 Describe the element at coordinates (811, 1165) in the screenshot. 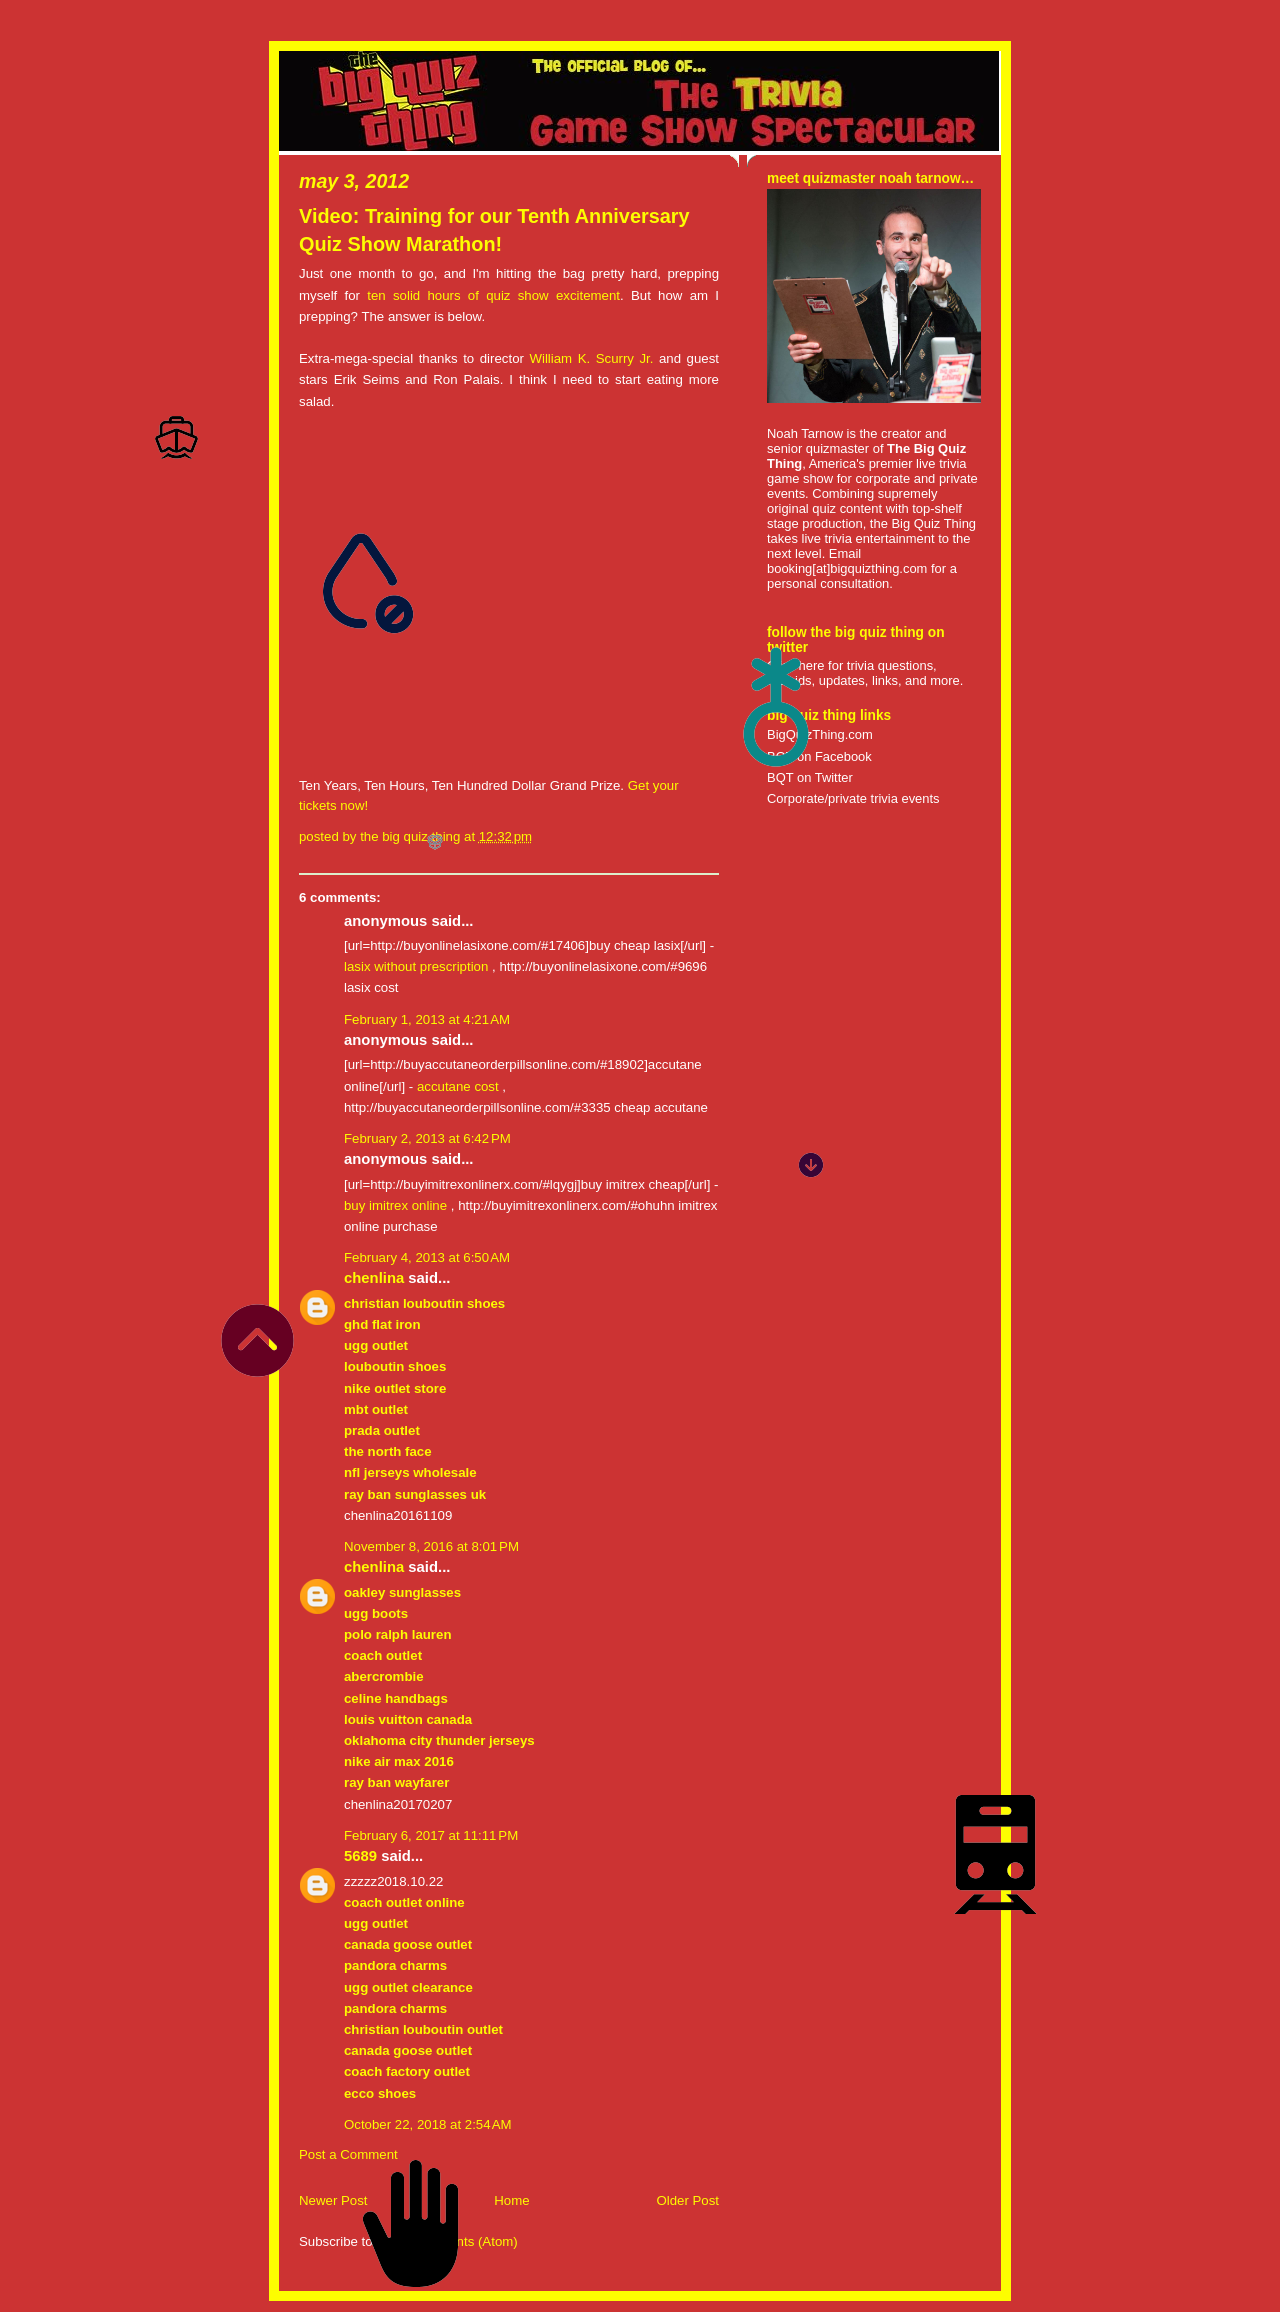

I see `download a file or content` at that location.